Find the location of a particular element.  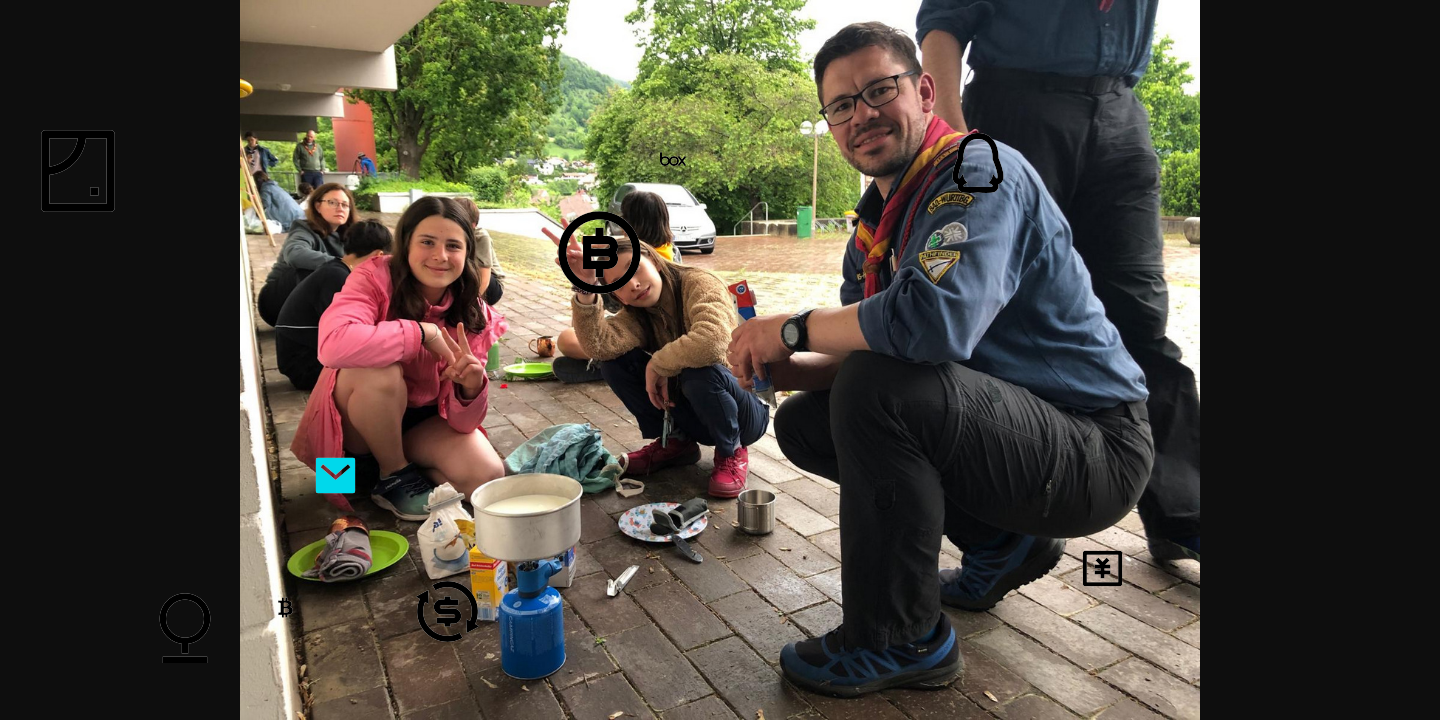

currency exchange or conversion is located at coordinates (447, 611).